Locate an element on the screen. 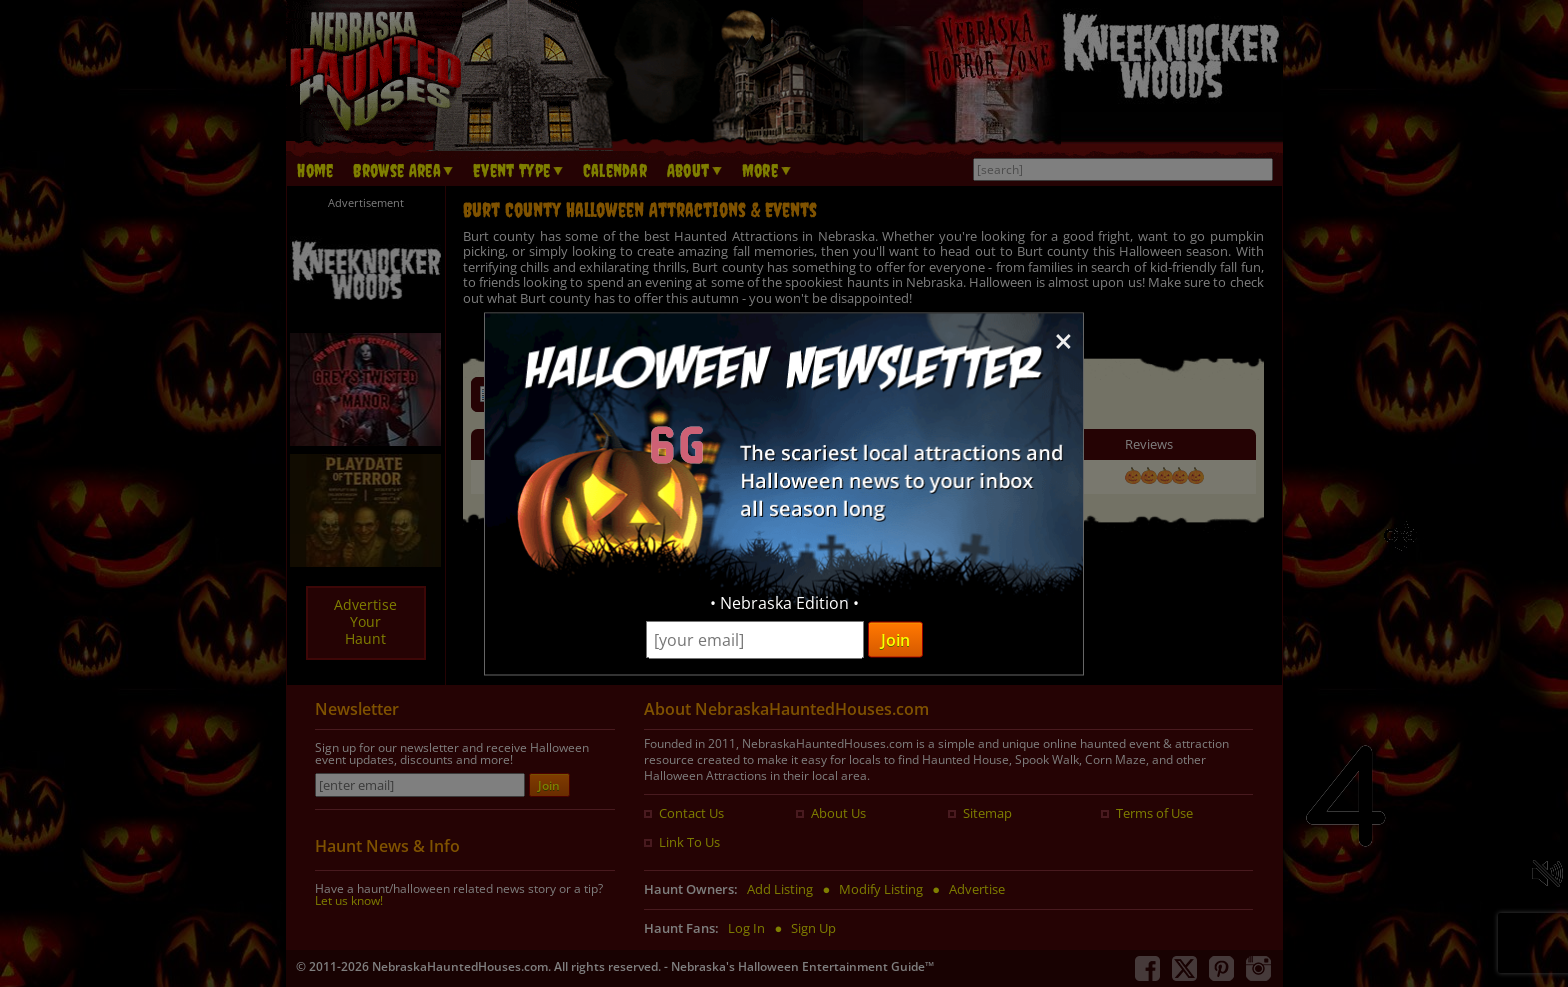 The image size is (1568, 987). find nearby electric bike rentals is located at coordinates (1400, 535).